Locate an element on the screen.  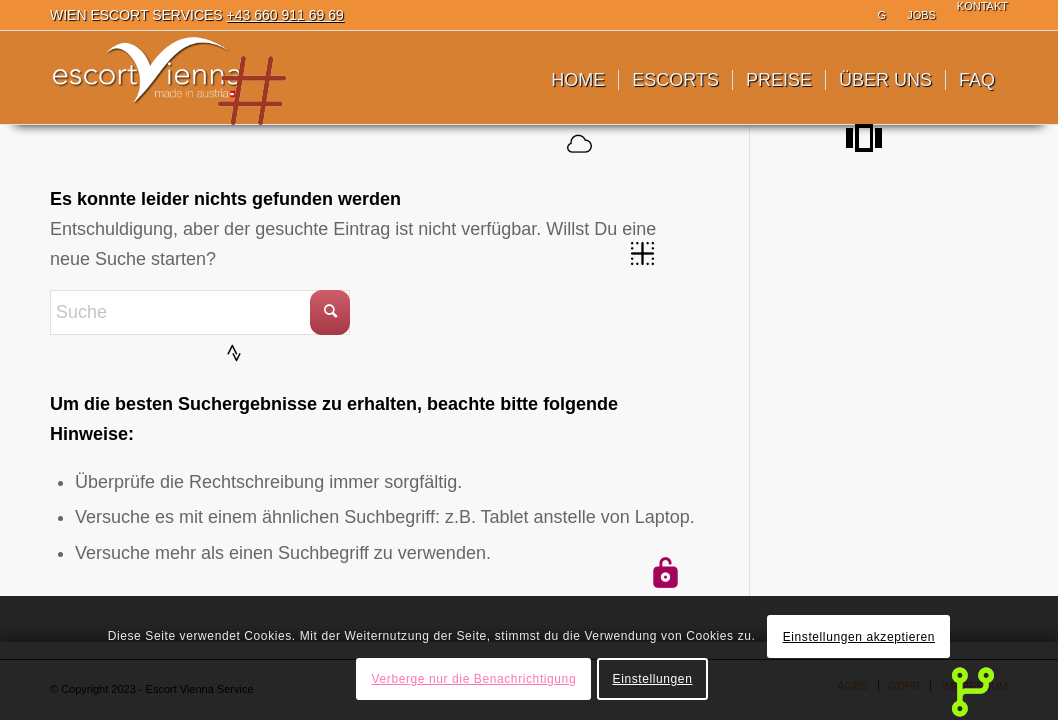
apply inner borders to selected cells is located at coordinates (642, 253).